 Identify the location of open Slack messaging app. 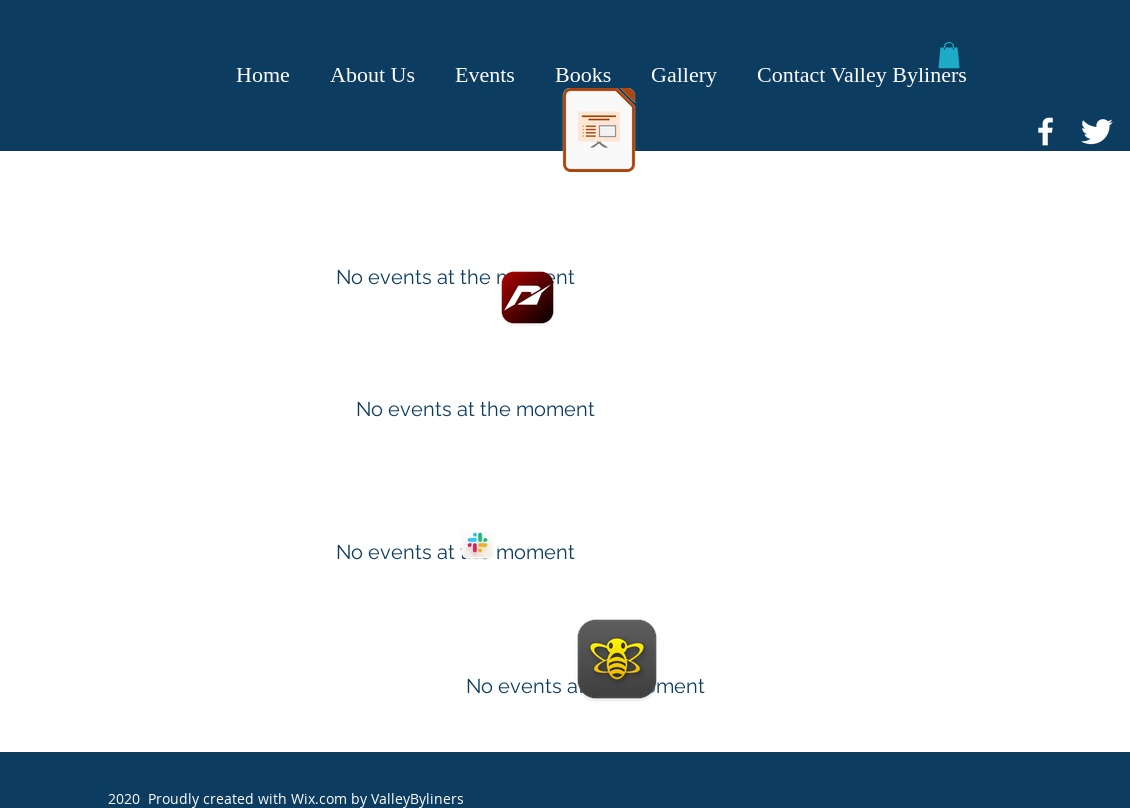
(477, 542).